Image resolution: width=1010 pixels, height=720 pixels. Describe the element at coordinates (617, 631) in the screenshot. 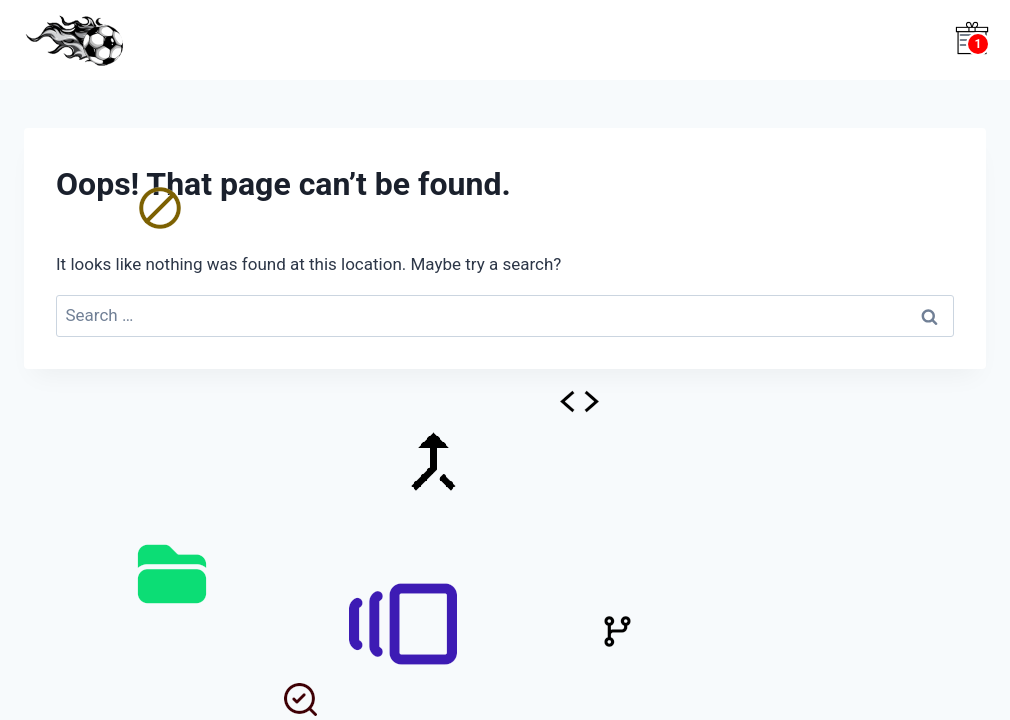

I see `view repository branches` at that location.